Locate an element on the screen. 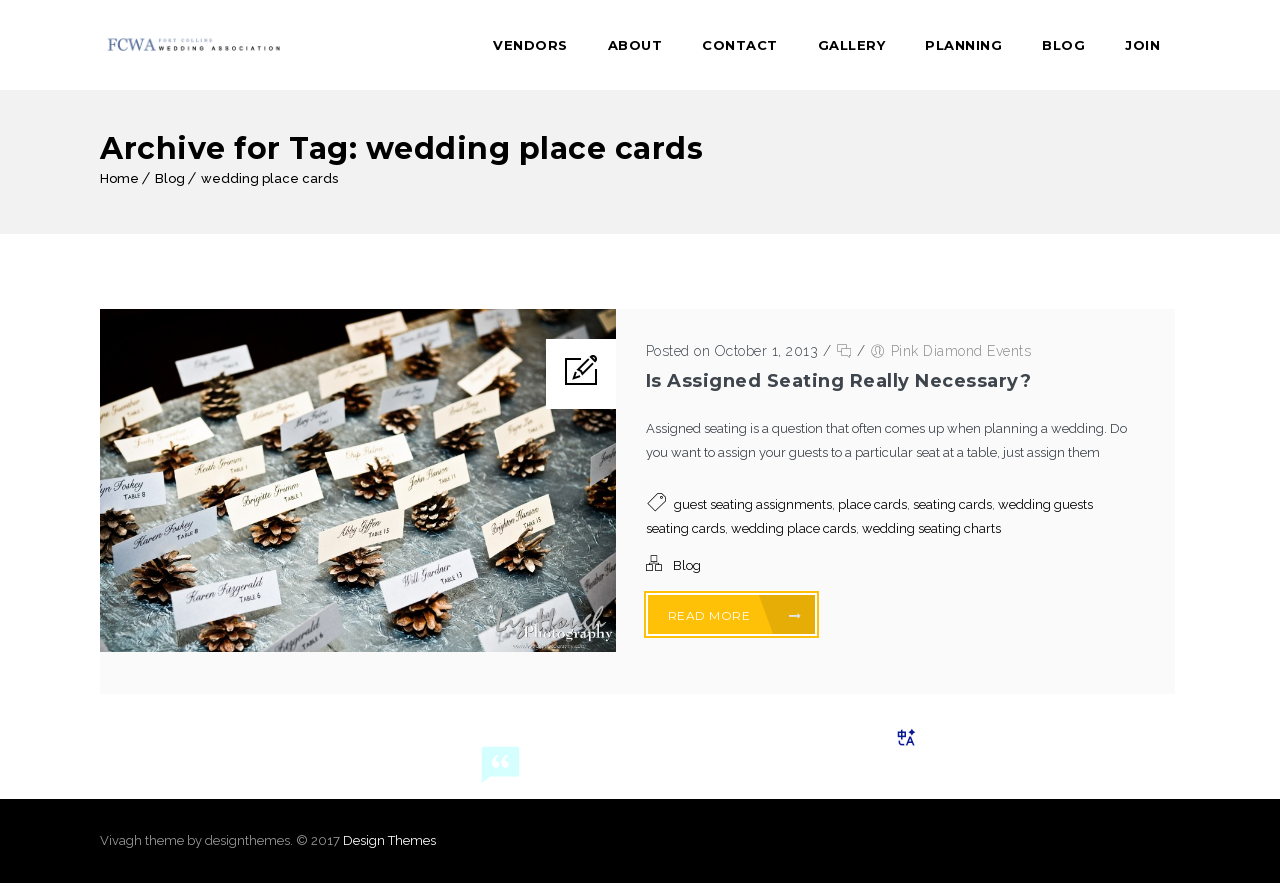 Image resolution: width=1280 pixels, height=883 pixels. translate text using AI is located at coordinates (906, 738).